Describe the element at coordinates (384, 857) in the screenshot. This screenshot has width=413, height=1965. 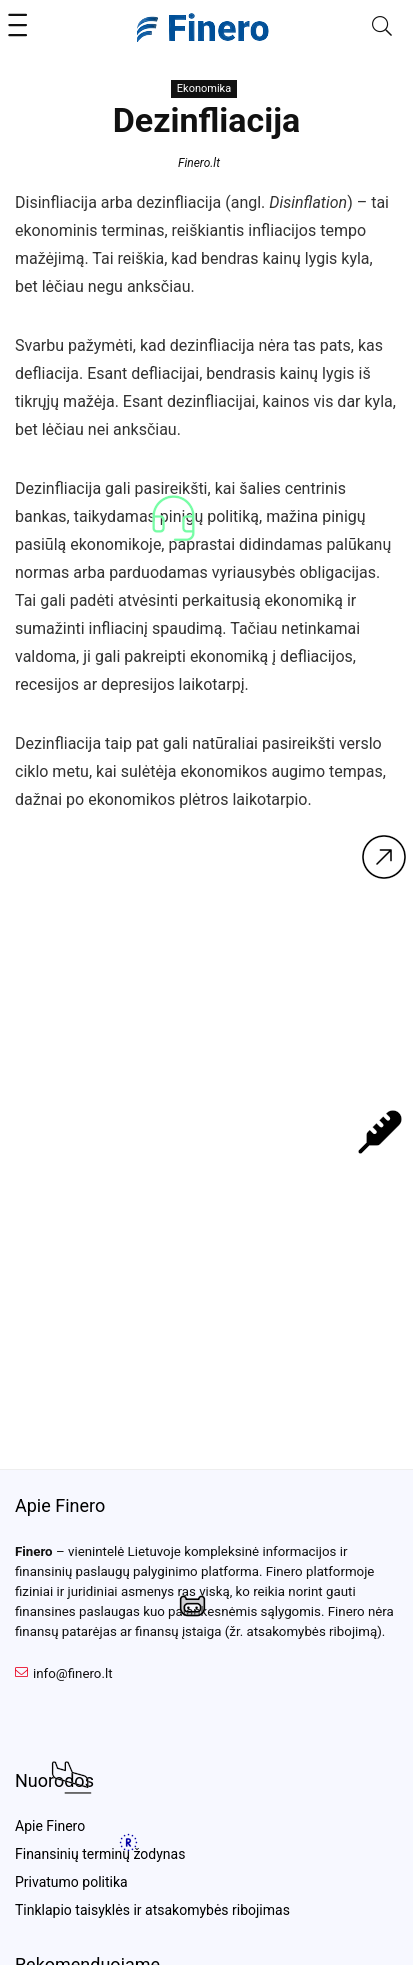
I see `open link in new tab or window` at that location.